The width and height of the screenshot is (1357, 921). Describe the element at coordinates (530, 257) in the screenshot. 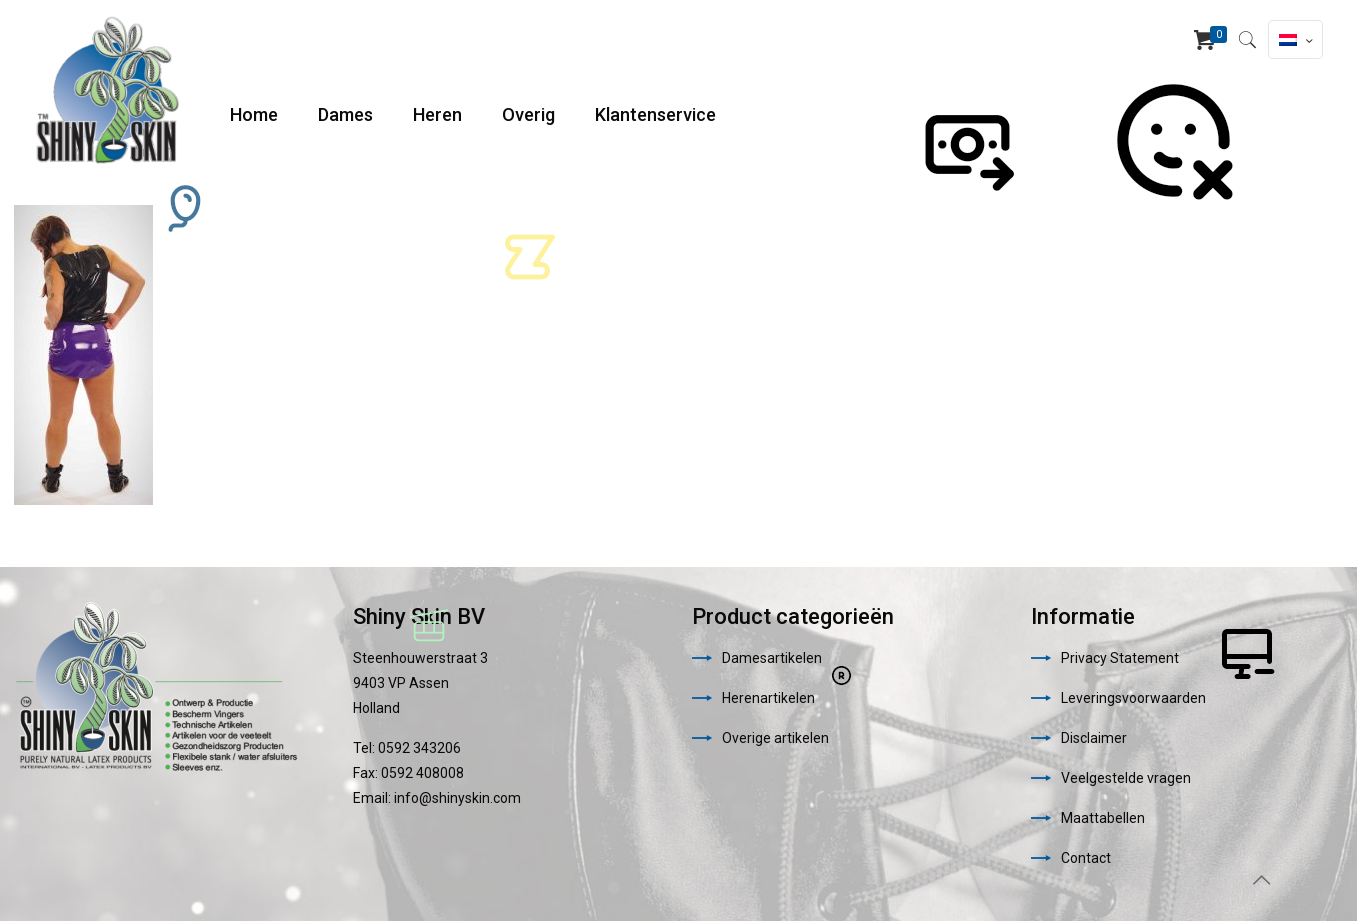

I see `open zwift app` at that location.